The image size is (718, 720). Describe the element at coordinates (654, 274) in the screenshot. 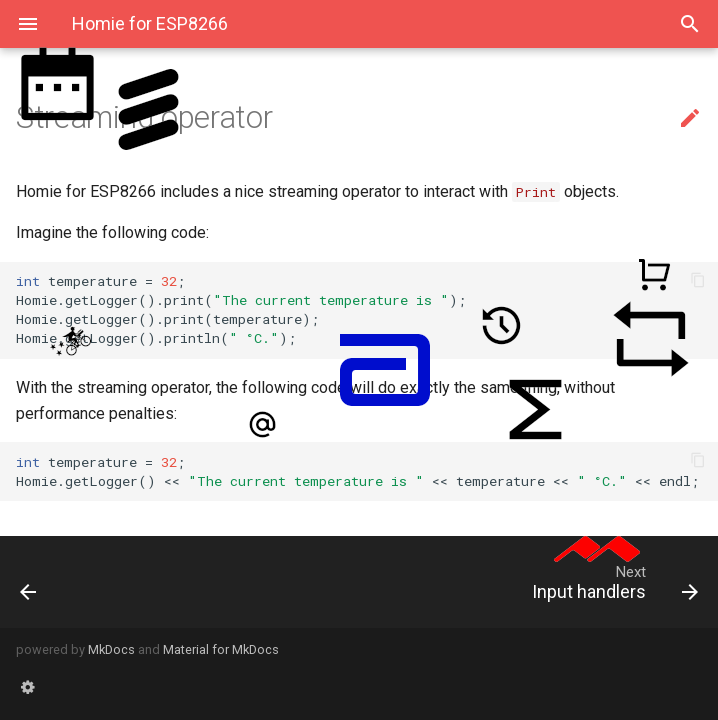

I see `view your shopping cart` at that location.